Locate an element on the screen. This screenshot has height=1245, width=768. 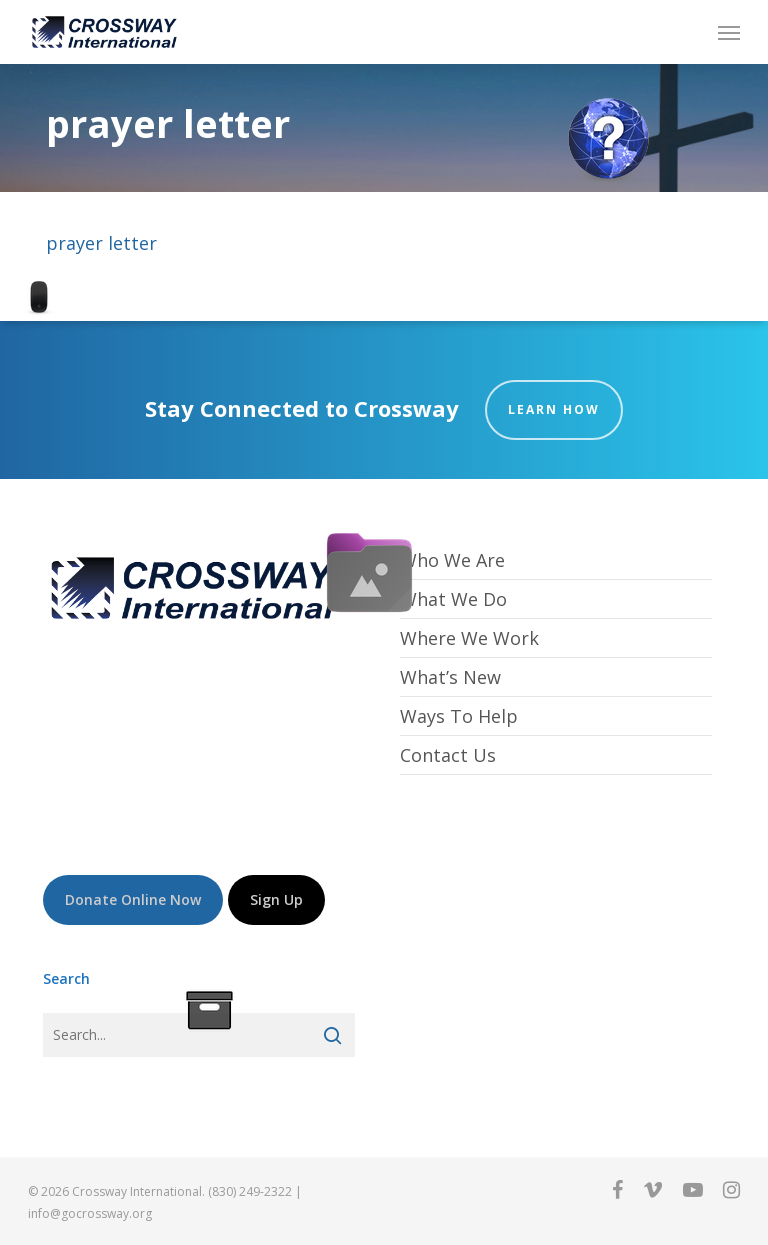
bluetooth mouse connected is located at coordinates (39, 298).